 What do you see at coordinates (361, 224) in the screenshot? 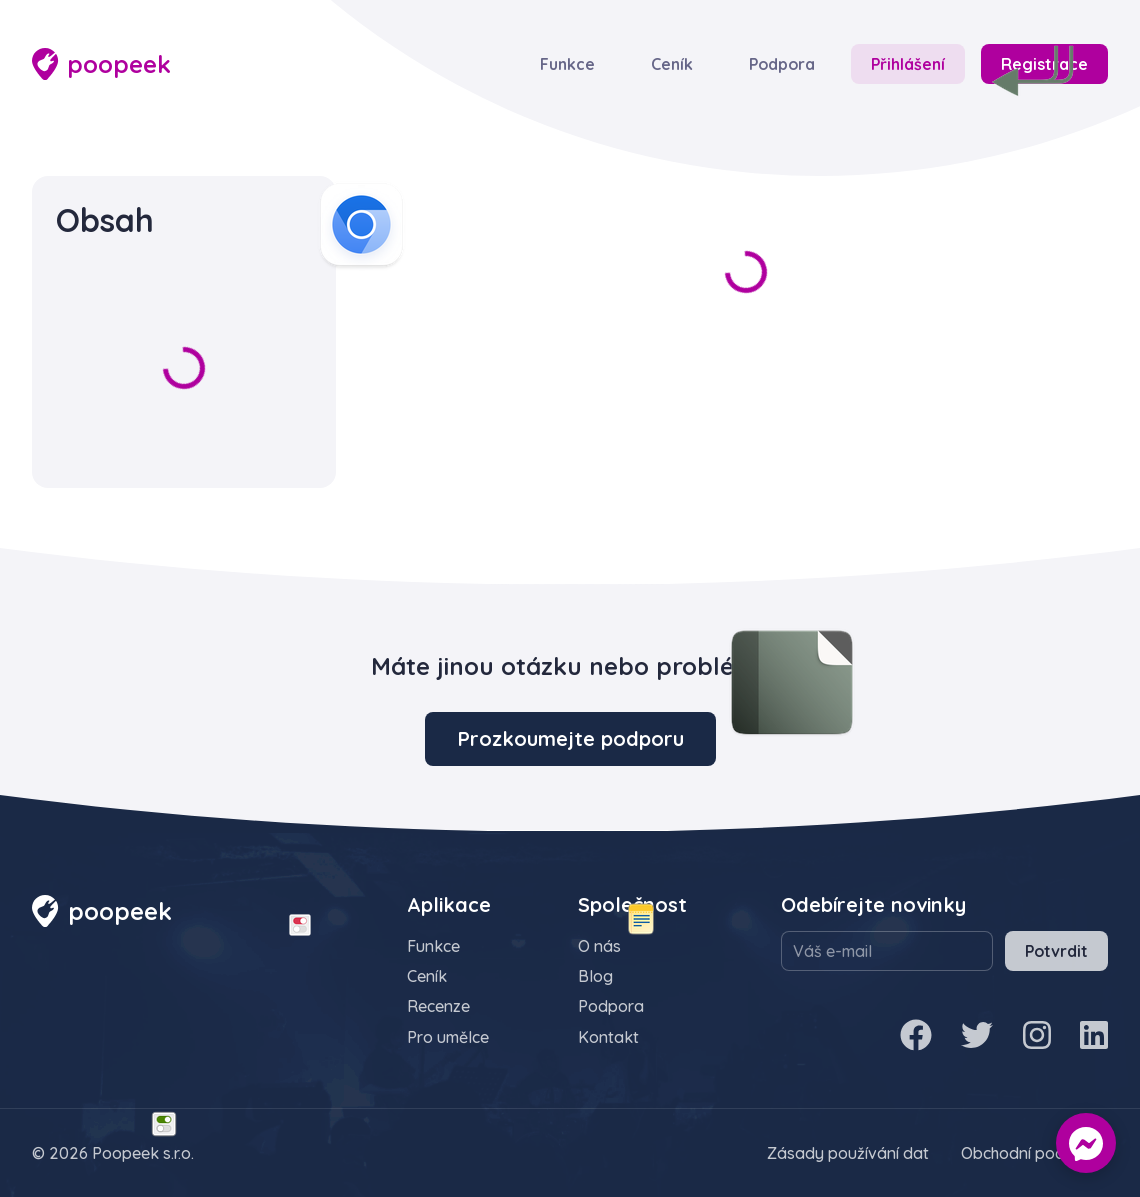
I see `open chromium web browser` at bounding box center [361, 224].